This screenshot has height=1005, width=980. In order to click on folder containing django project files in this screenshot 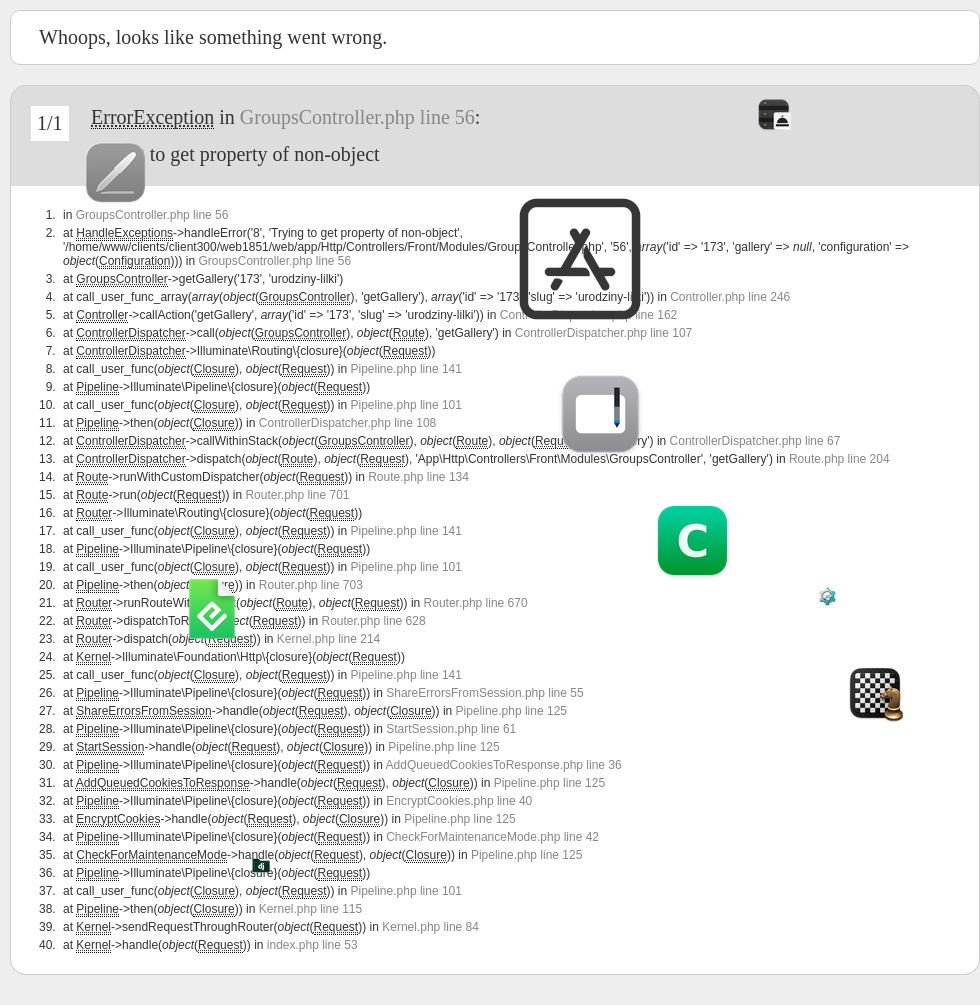, I will do `click(261, 866)`.